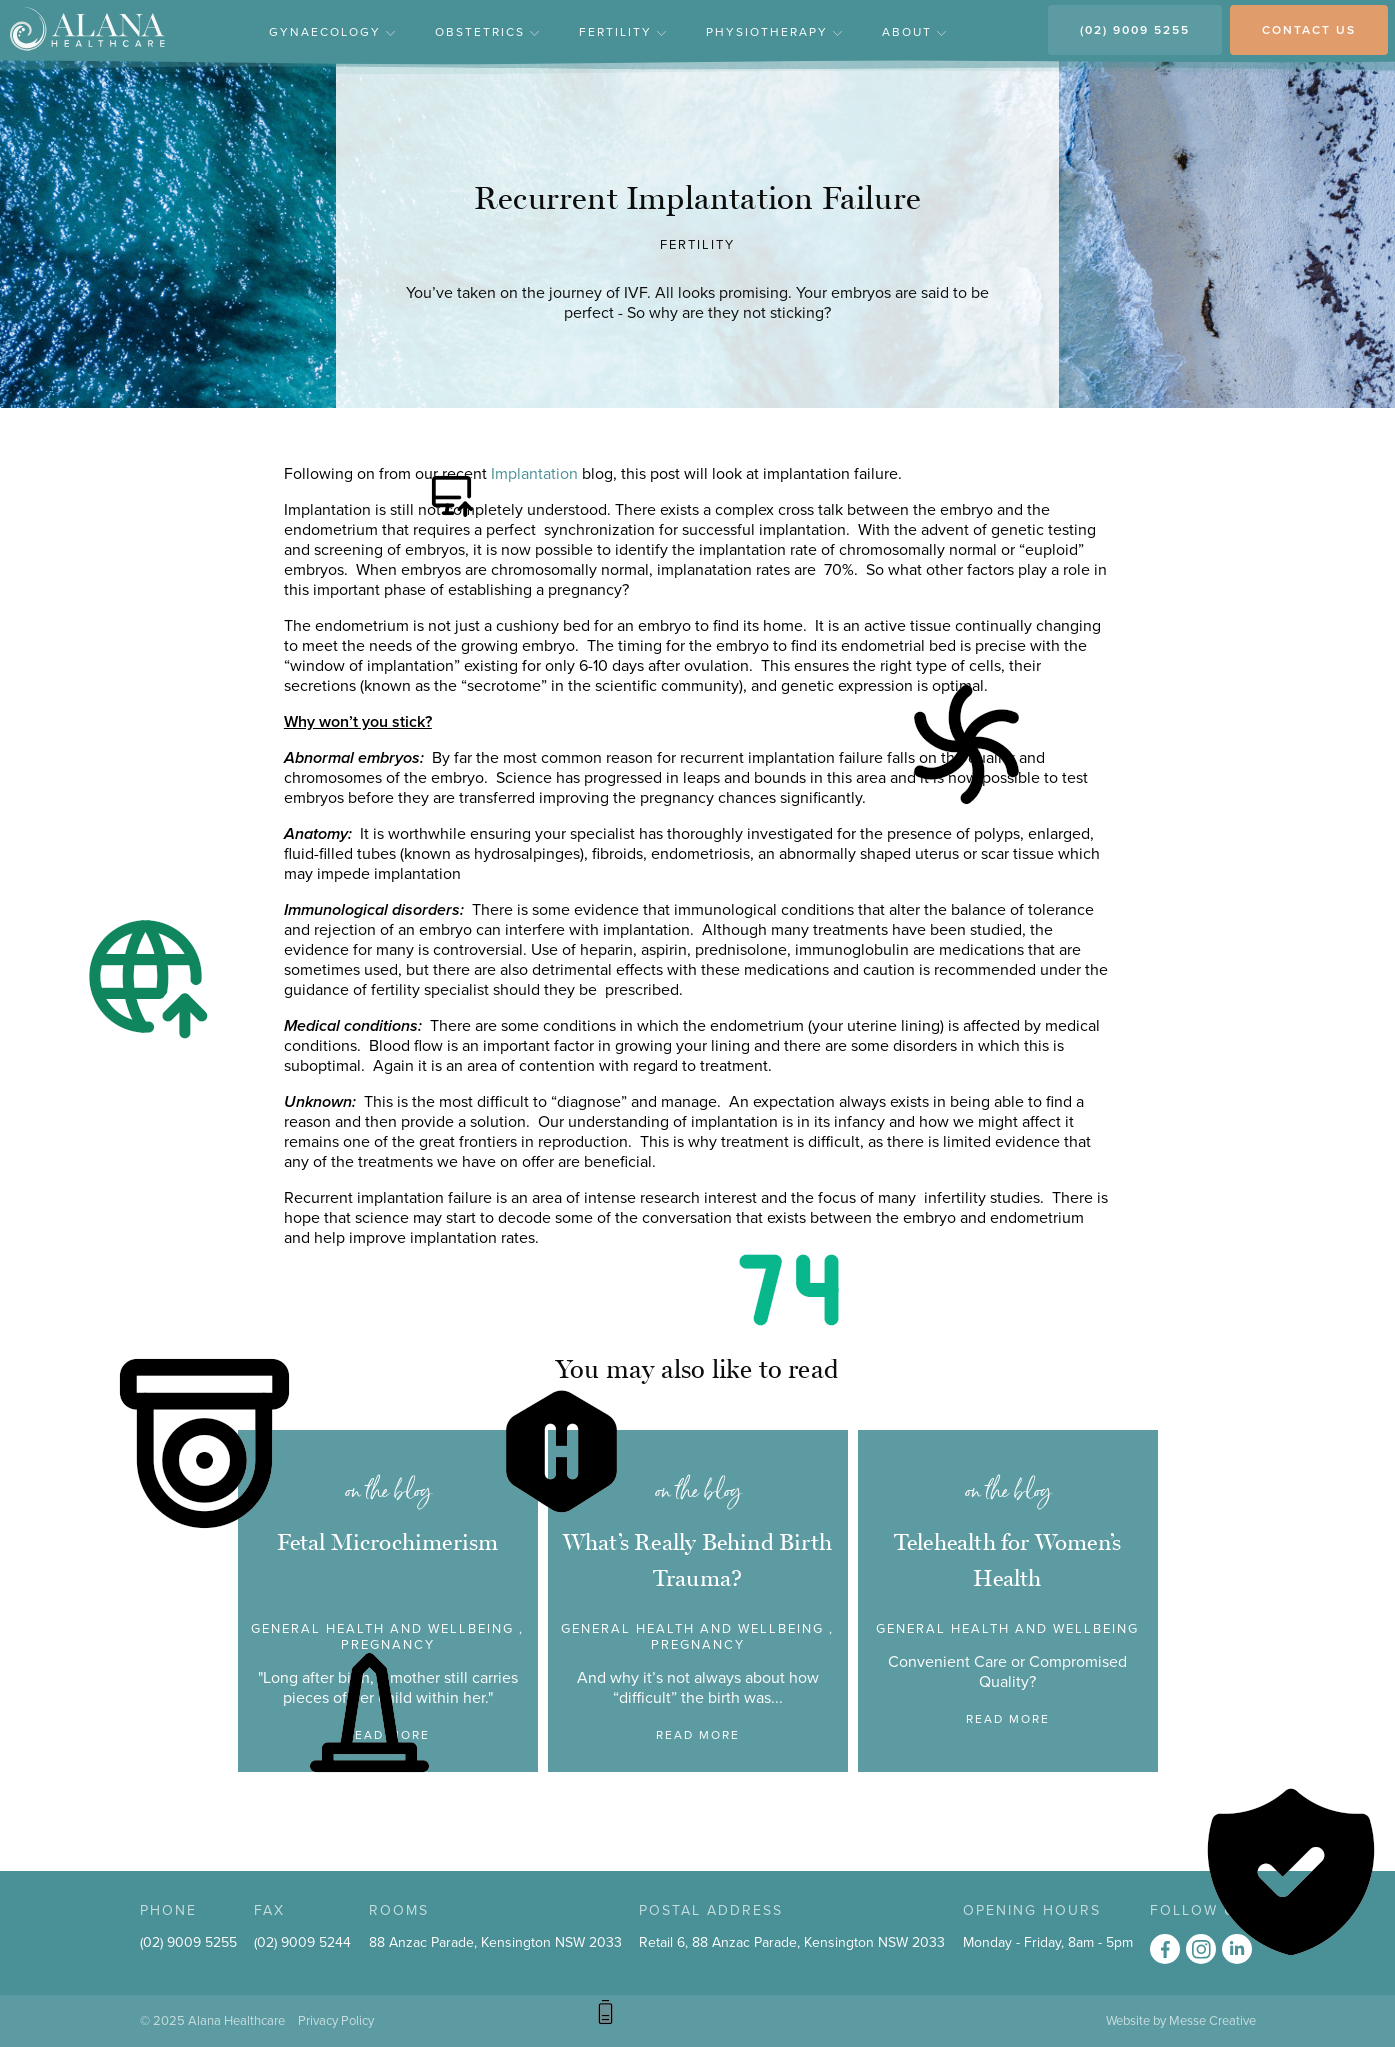 The height and width of the screenshot is (2047, 1395). What do you see at coordinates (204, 1443) in the screenshot?
I see `access security camera settings` at bounding box center [204, 1443].